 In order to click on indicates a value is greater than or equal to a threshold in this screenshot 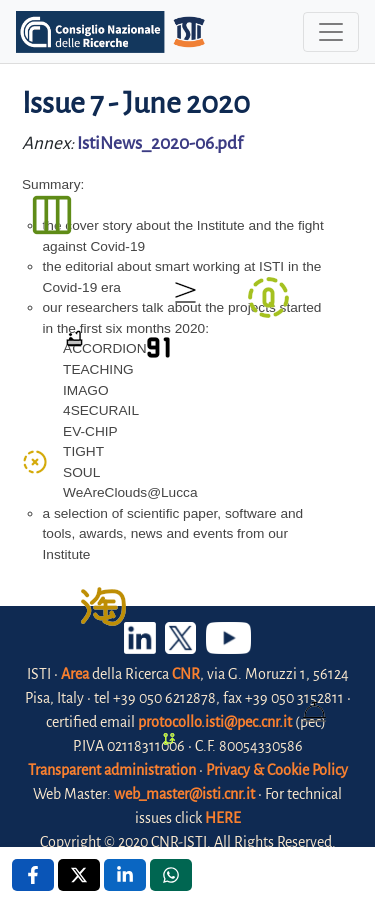, I will do `click(185, 293)`.